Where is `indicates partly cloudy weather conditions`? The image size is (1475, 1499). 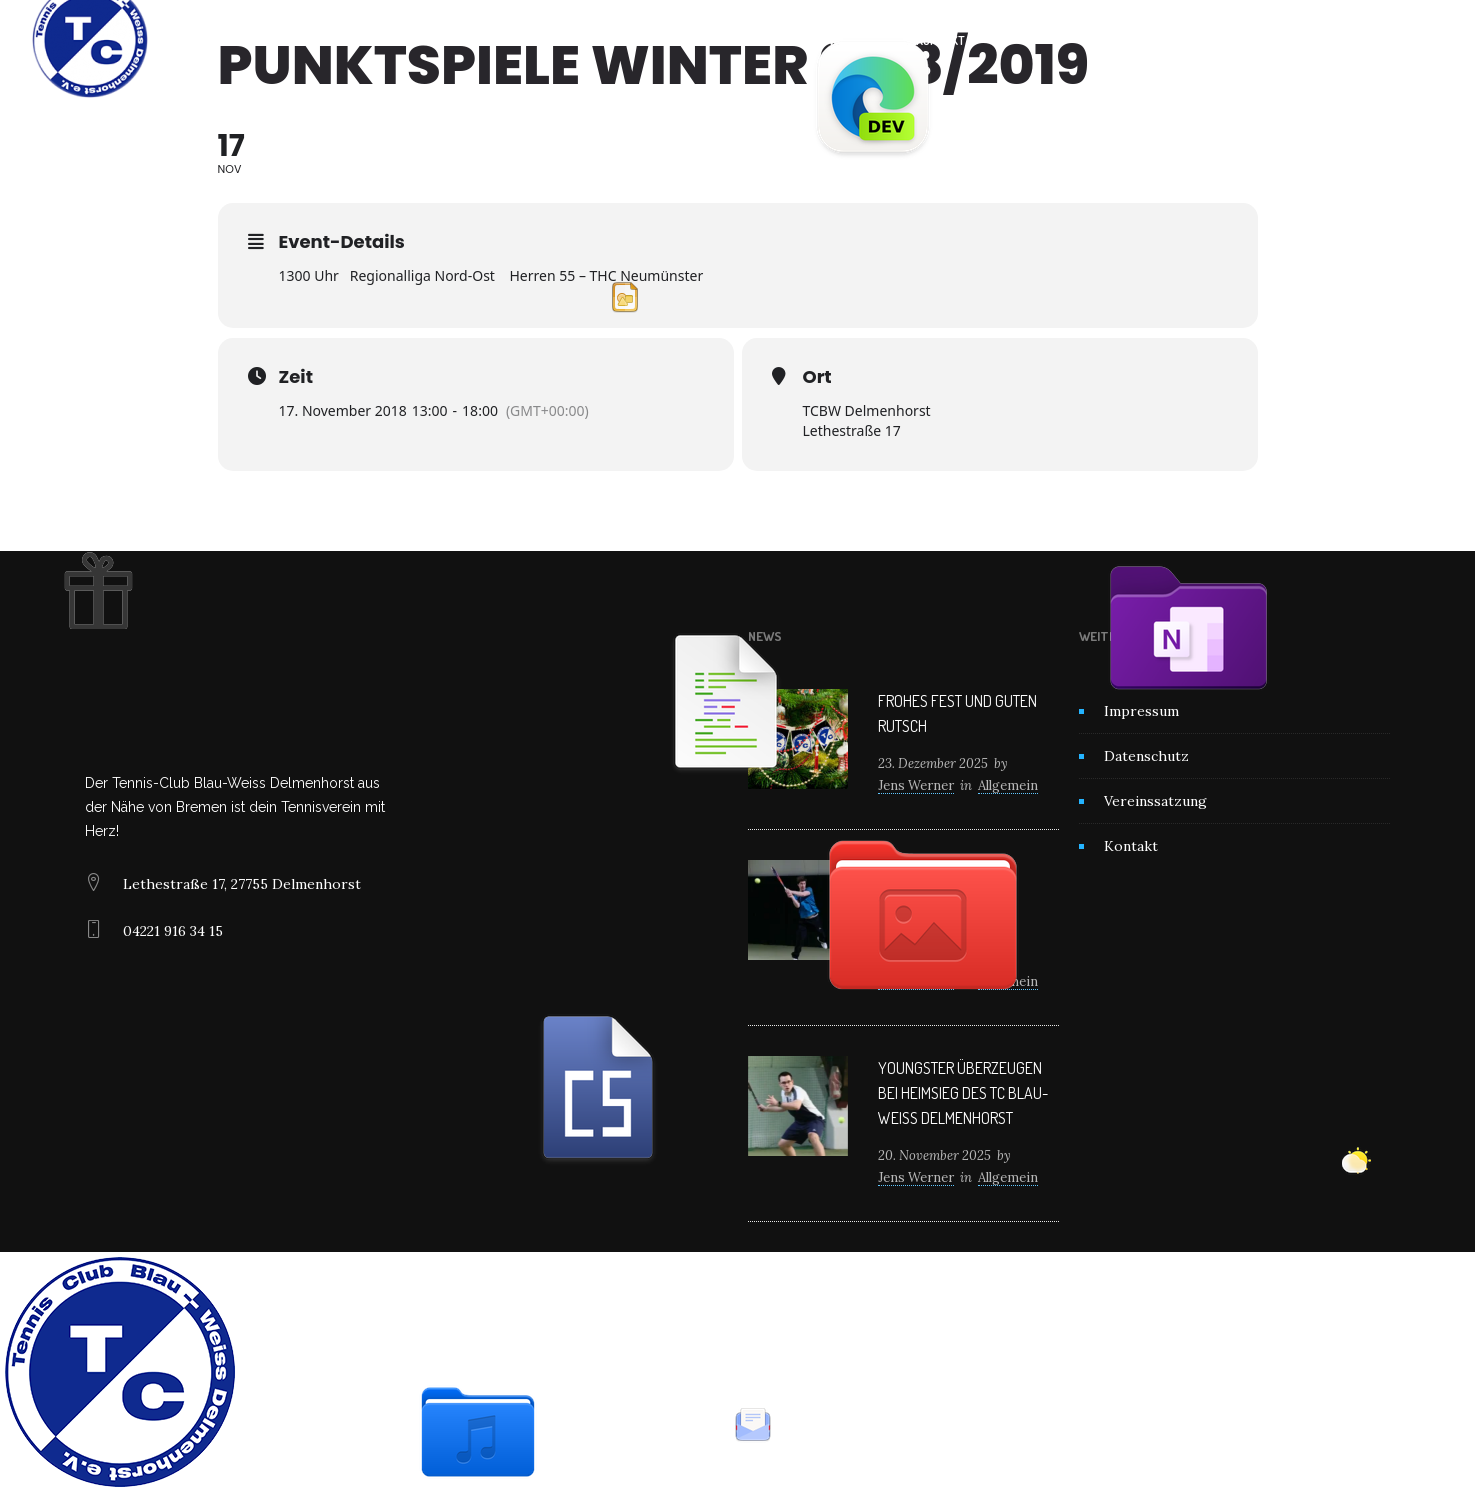 indicates partly cloudy weather conditions is located at coordinates (1356, 1160).